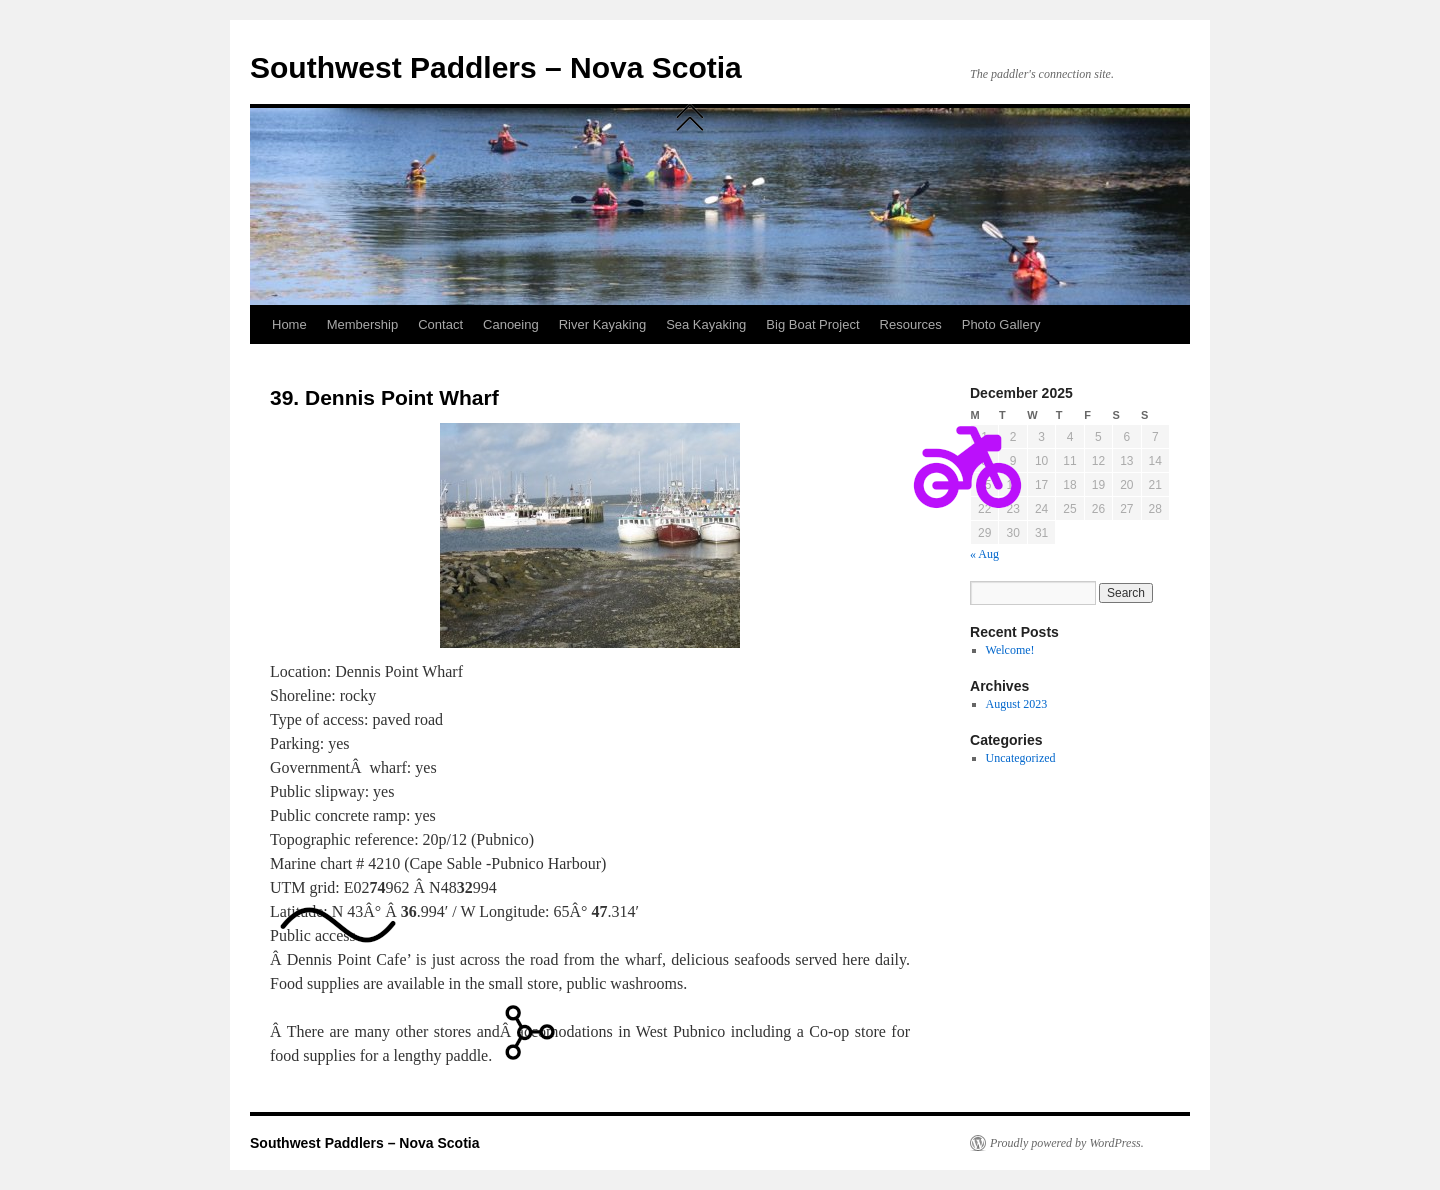 Image resolution: width=1440 pixels, height=1190 pixels. I want to click on collapse code section above, so click(690, 118).